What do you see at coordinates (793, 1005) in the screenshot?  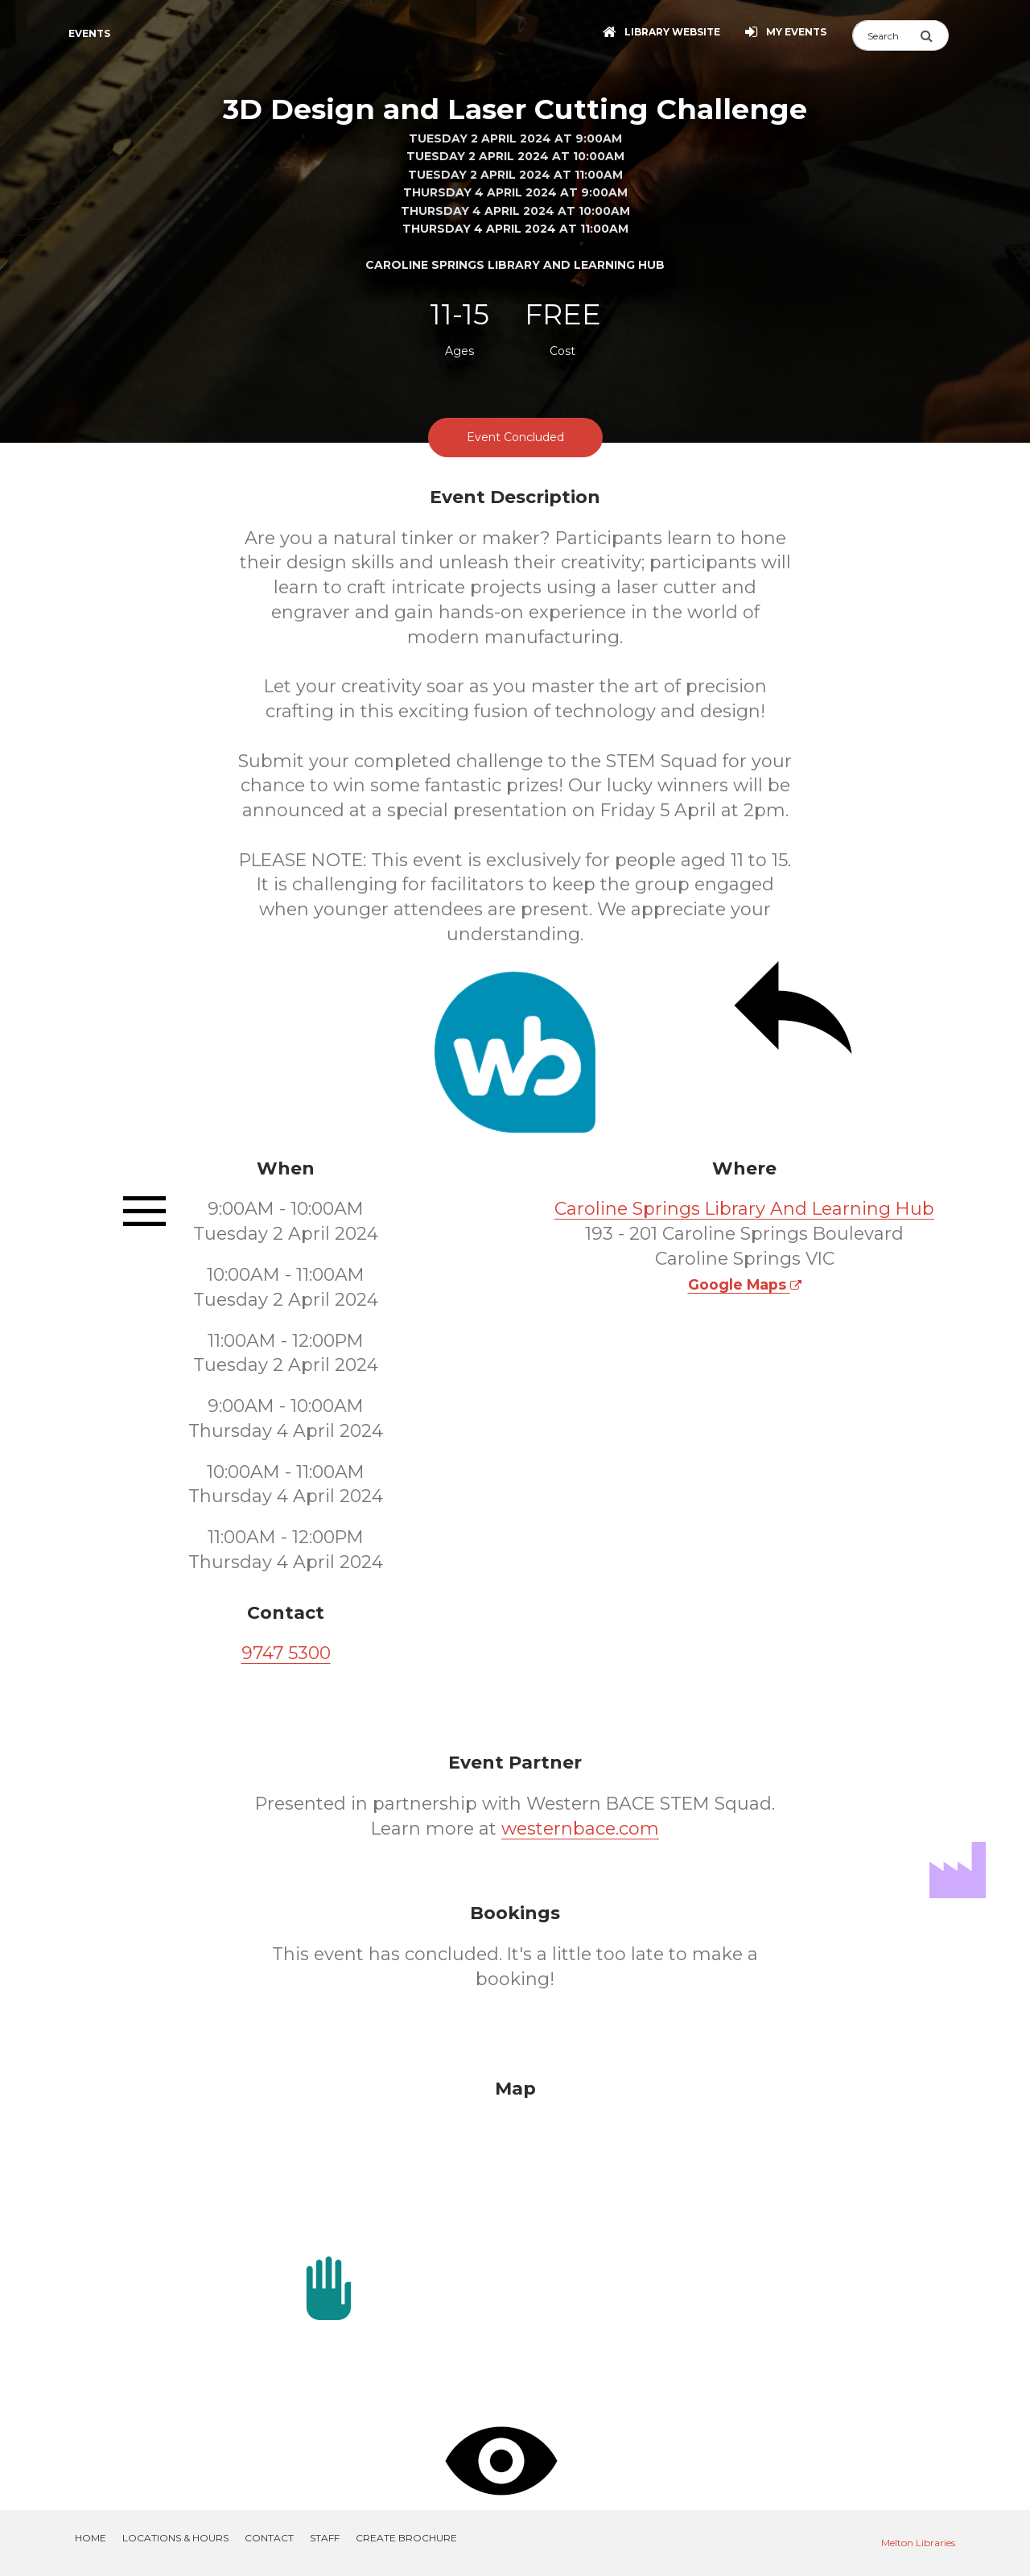 I see `reply to a message` at bounding box center [793, 1005].